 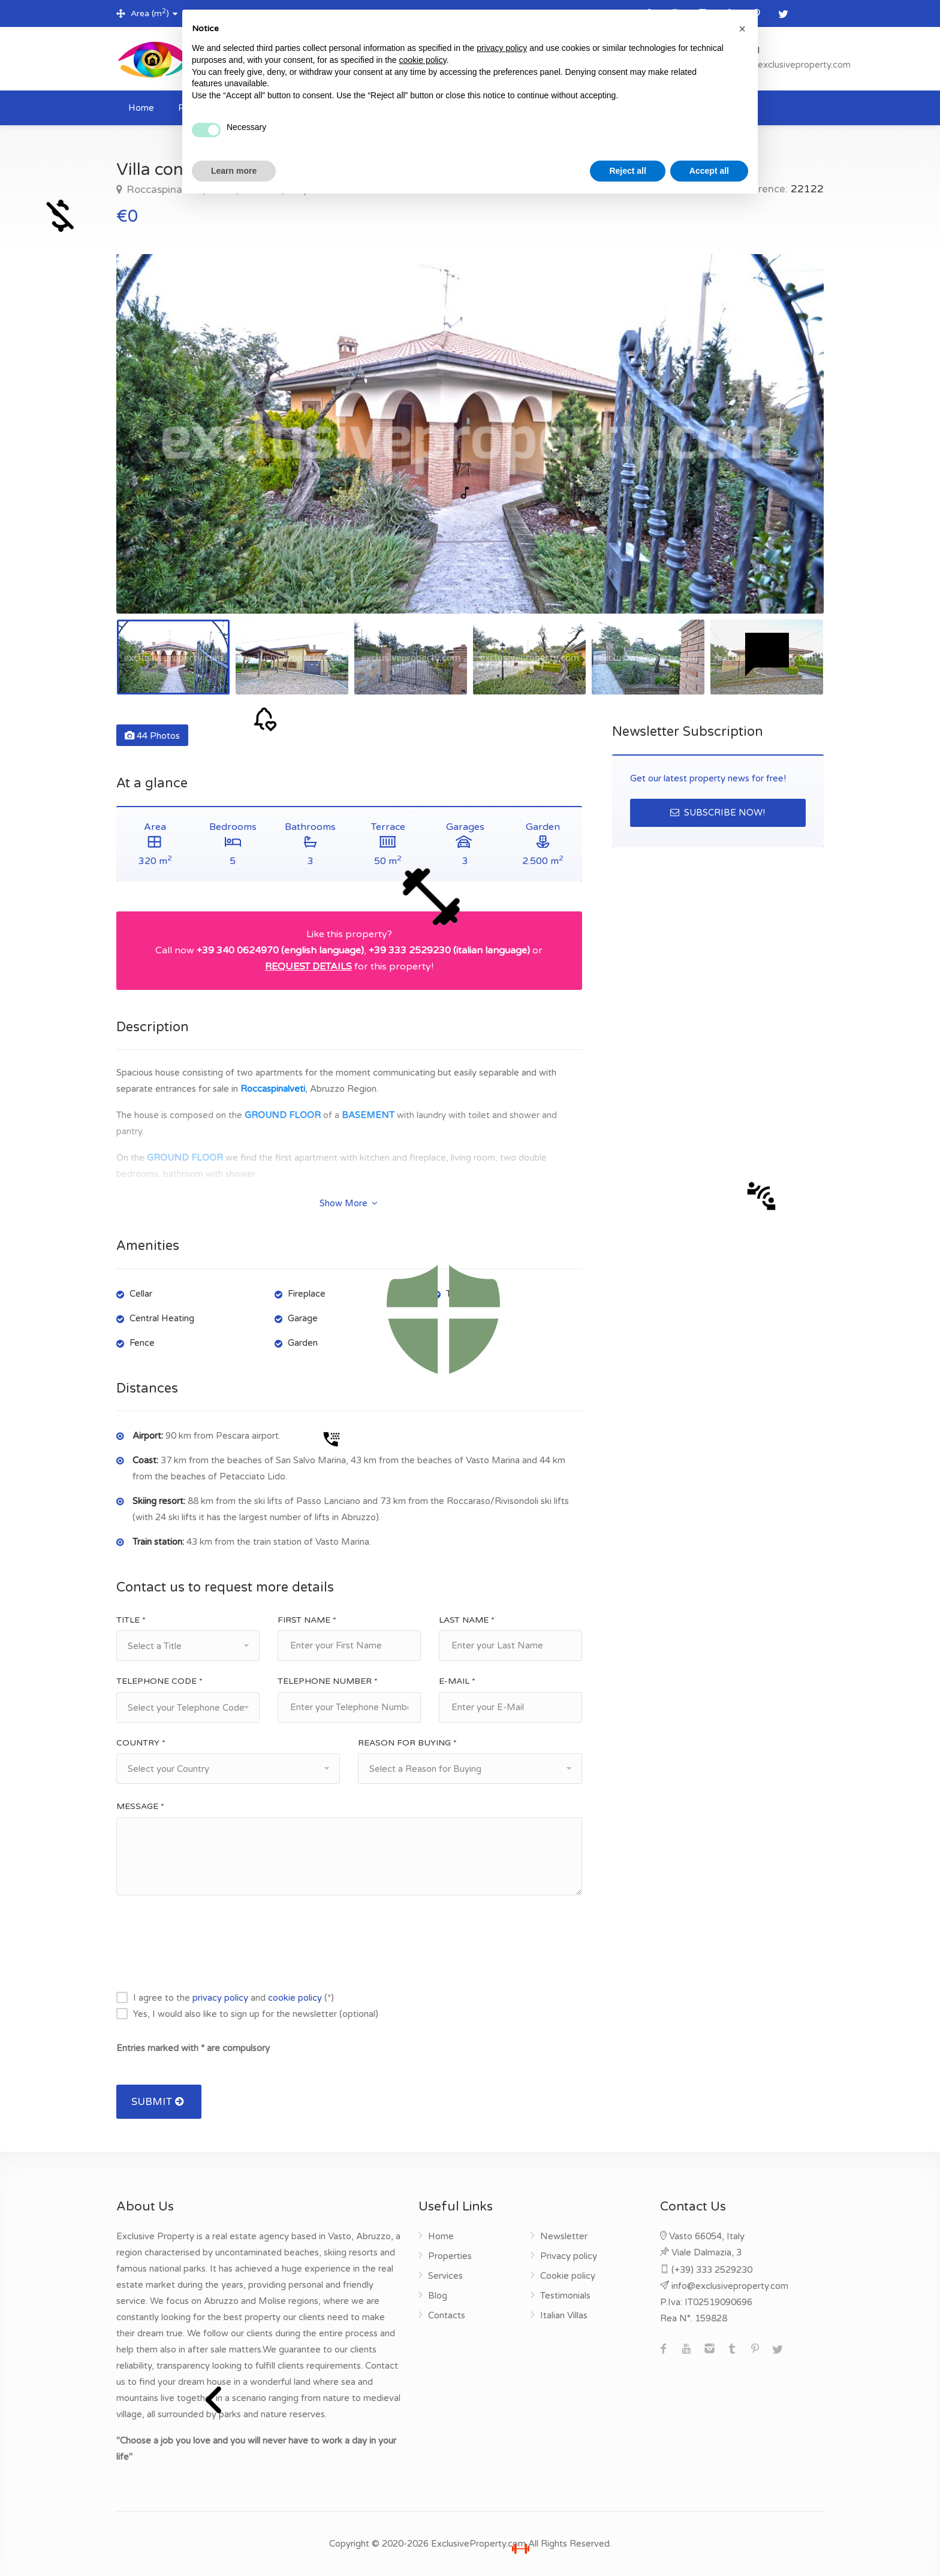 What do you see at coordinates (520, 2548) in the screenshot?
I see `access workout or fitness features` at bounding box center [520, 2548].